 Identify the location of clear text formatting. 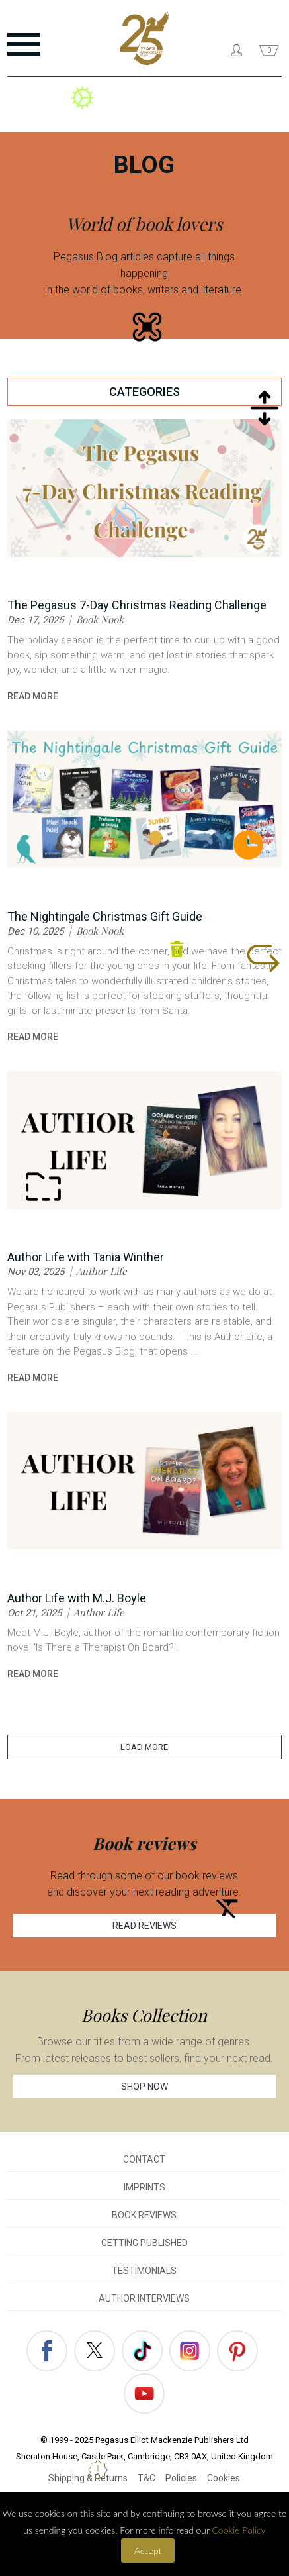
(228, 1908).